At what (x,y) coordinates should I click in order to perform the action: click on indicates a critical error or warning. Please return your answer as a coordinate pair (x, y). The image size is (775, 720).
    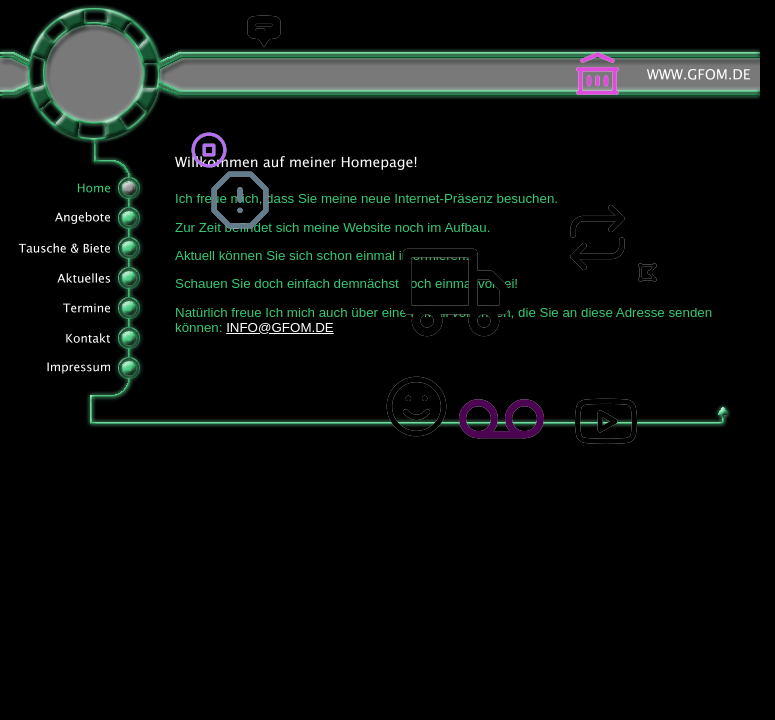
    Looking at the image, I should click on (240, 200).